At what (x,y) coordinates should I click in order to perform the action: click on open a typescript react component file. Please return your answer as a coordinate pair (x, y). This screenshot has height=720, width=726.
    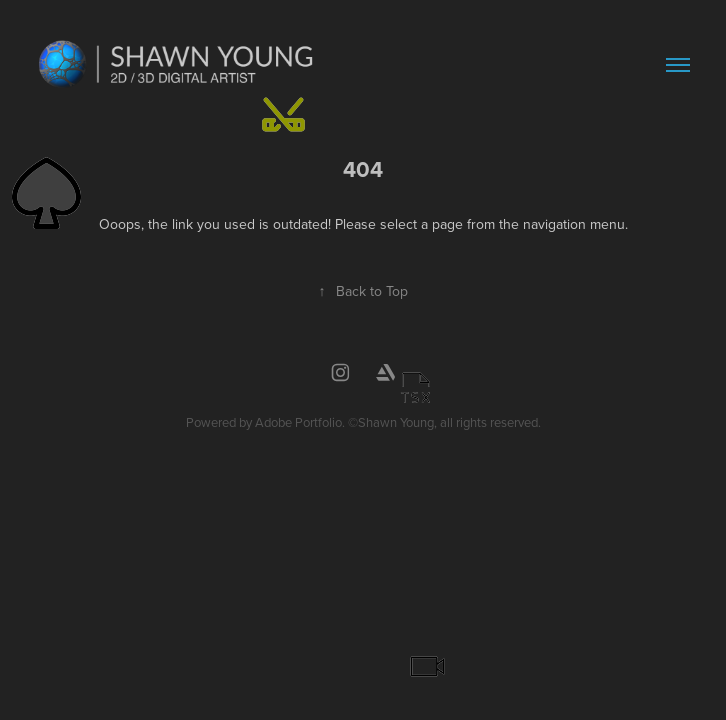
    Looking at the image, I should click on (416, 389).